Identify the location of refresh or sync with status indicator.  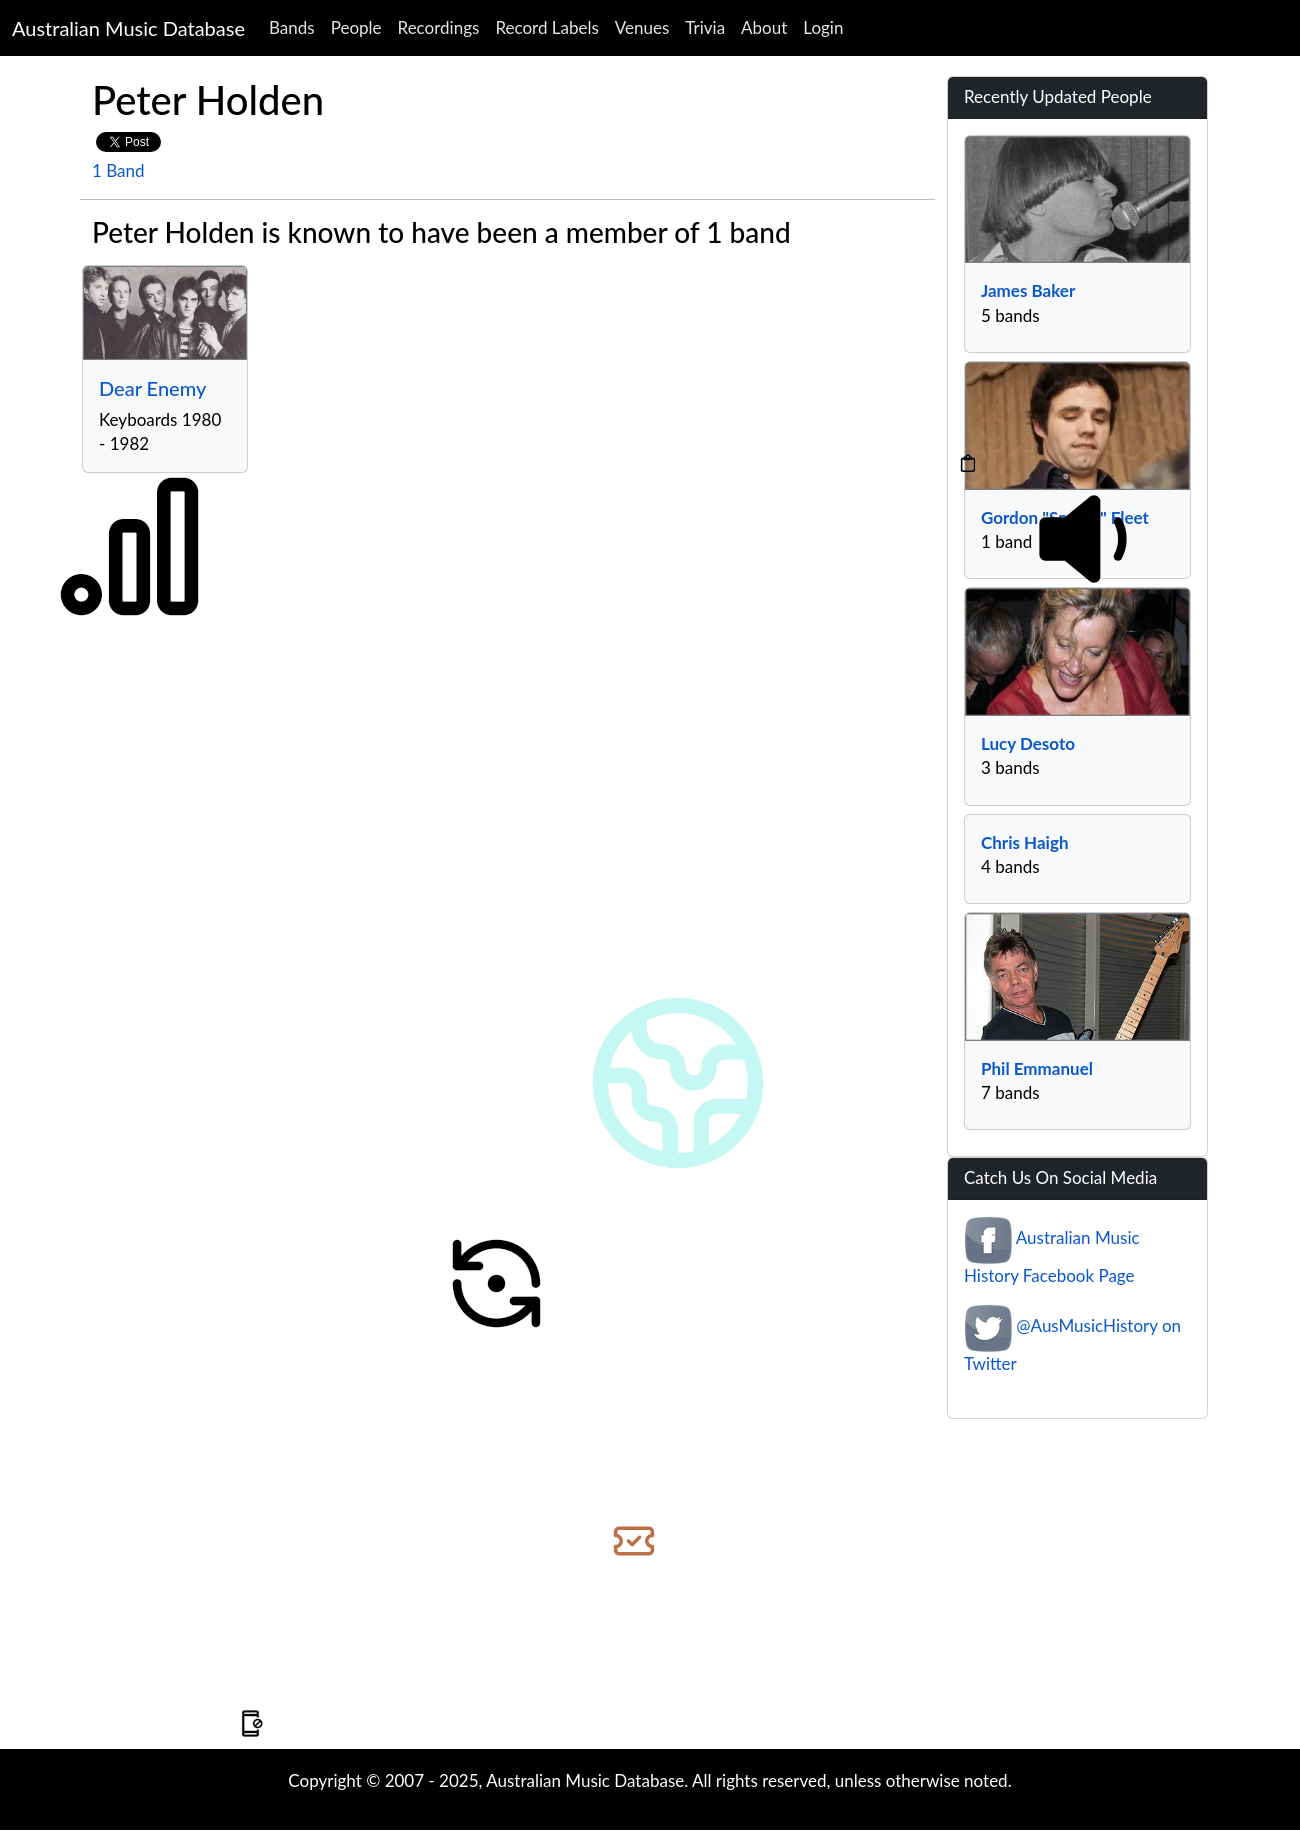
(496, 1283).